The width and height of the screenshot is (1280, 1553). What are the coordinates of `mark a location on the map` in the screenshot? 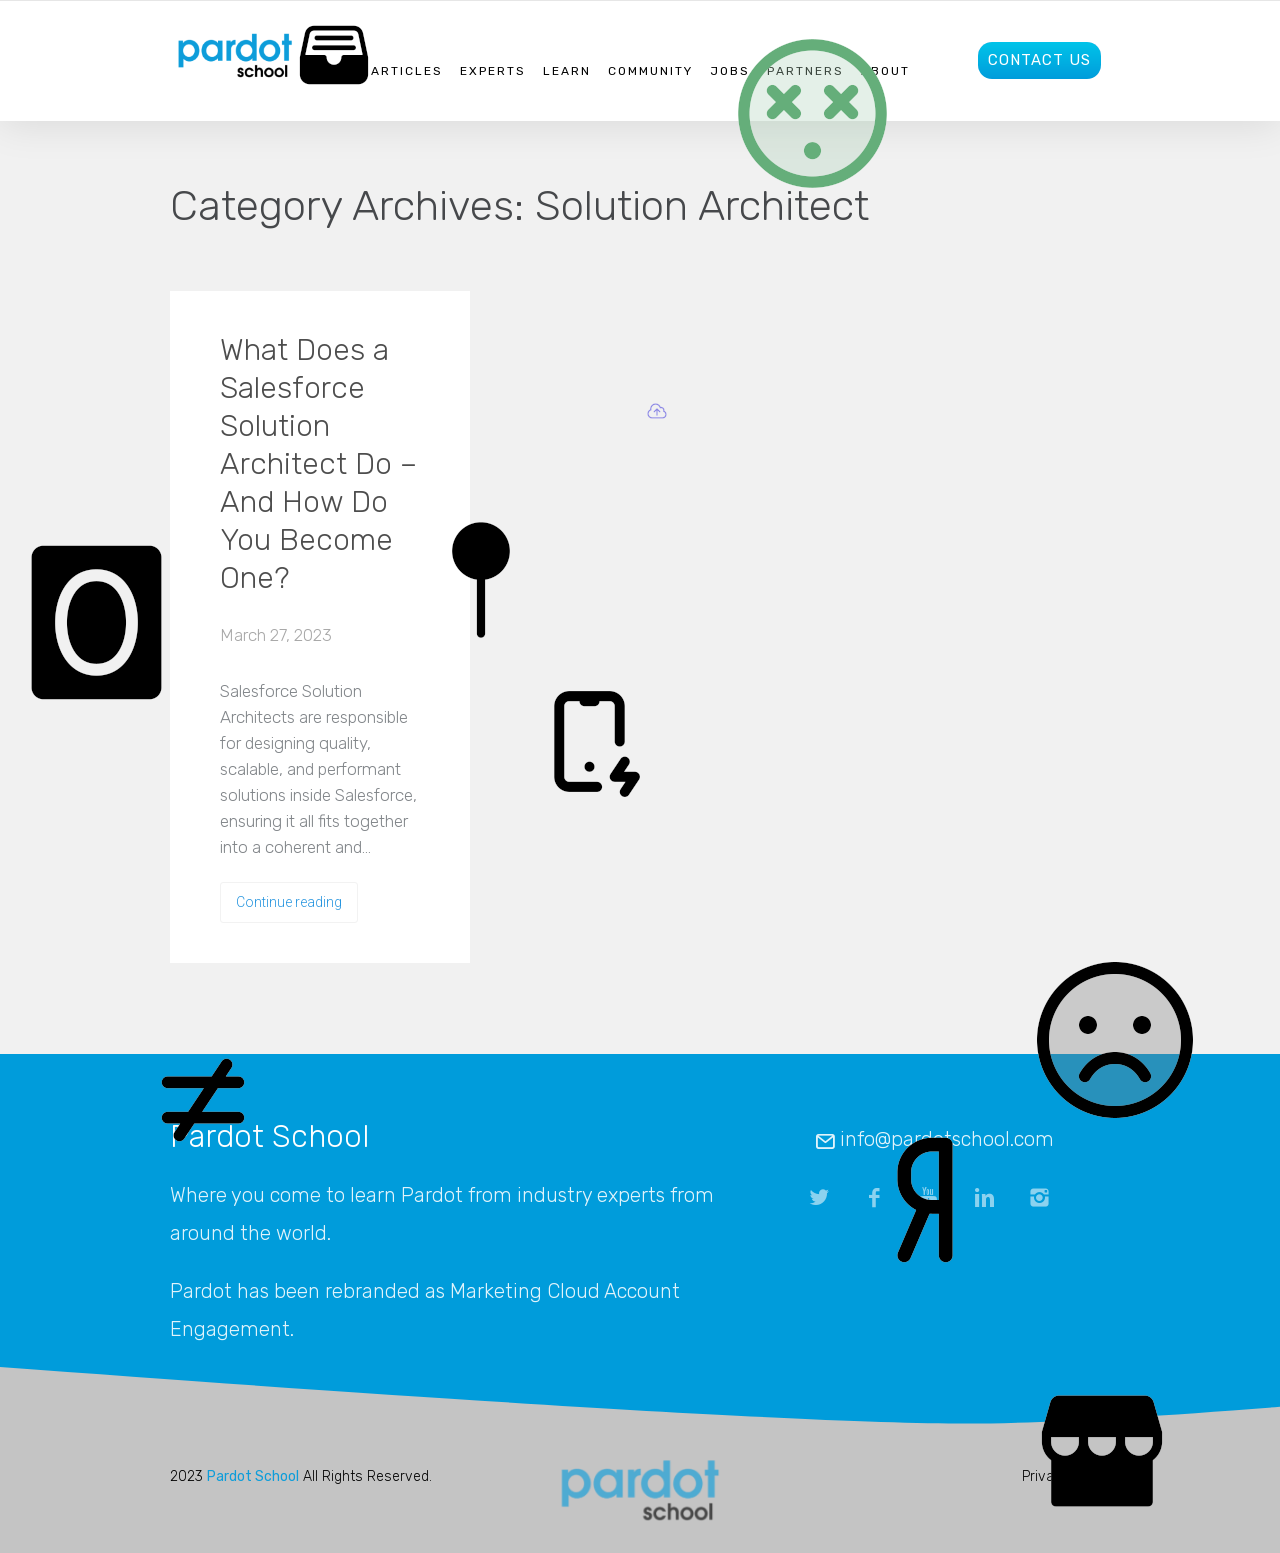 It's located at (481, 580).